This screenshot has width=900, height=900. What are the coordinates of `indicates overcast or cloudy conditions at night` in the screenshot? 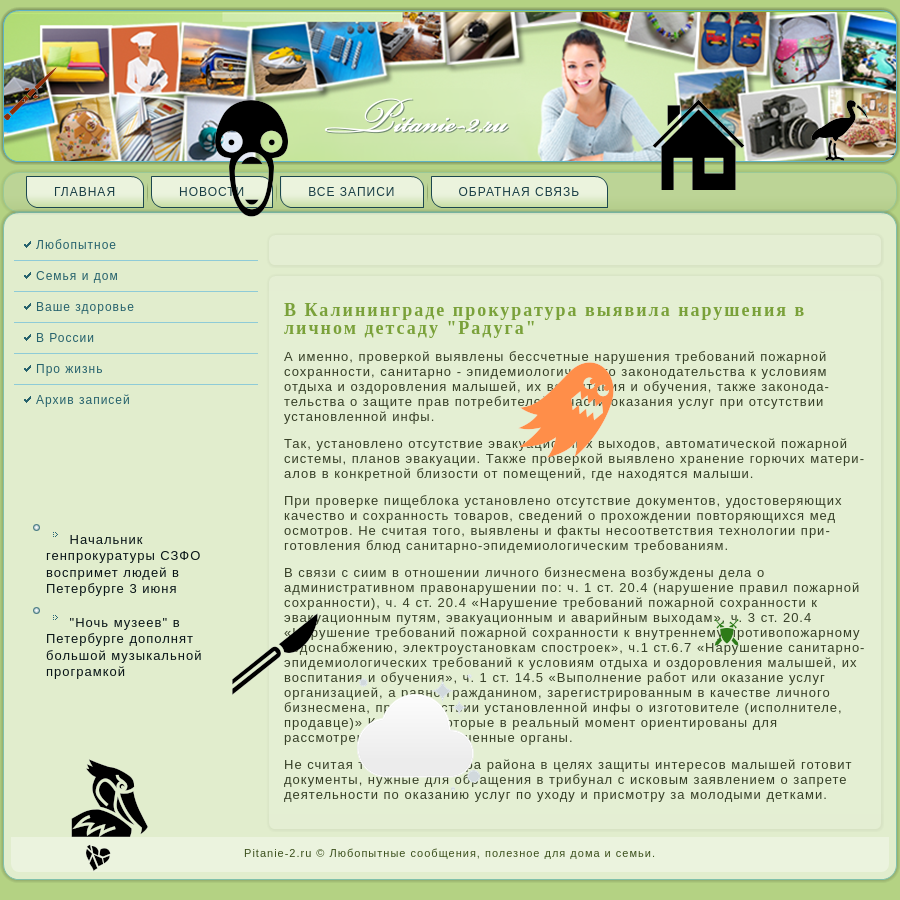 It's located at (418, 732).